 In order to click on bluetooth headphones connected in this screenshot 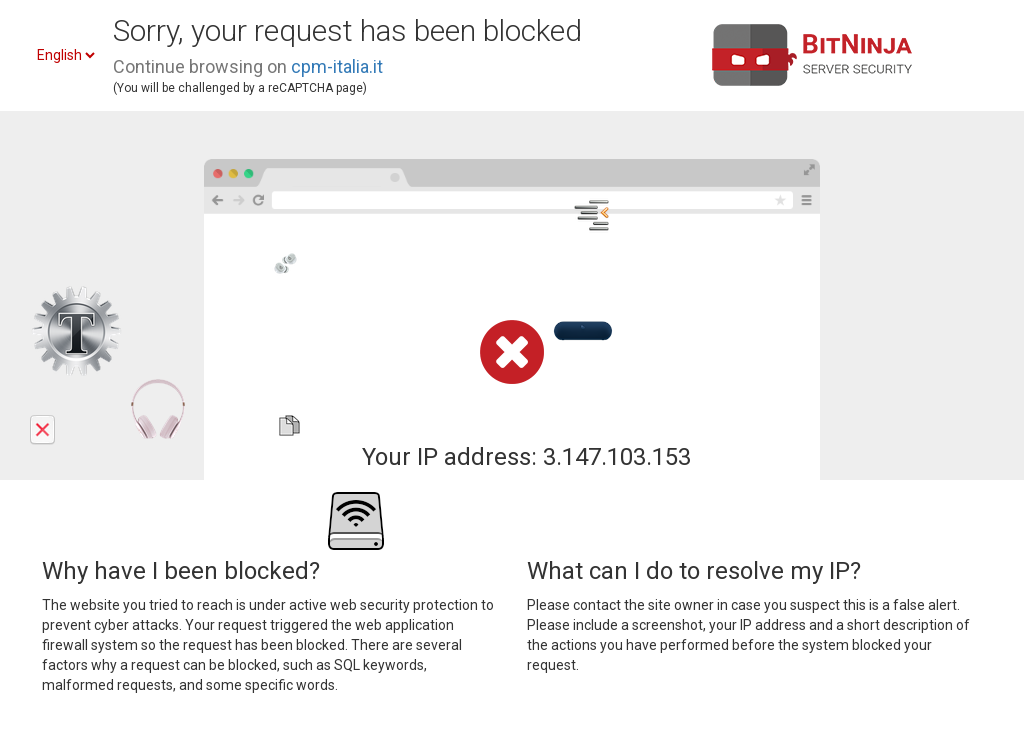, I will do `click(158, 409)`.